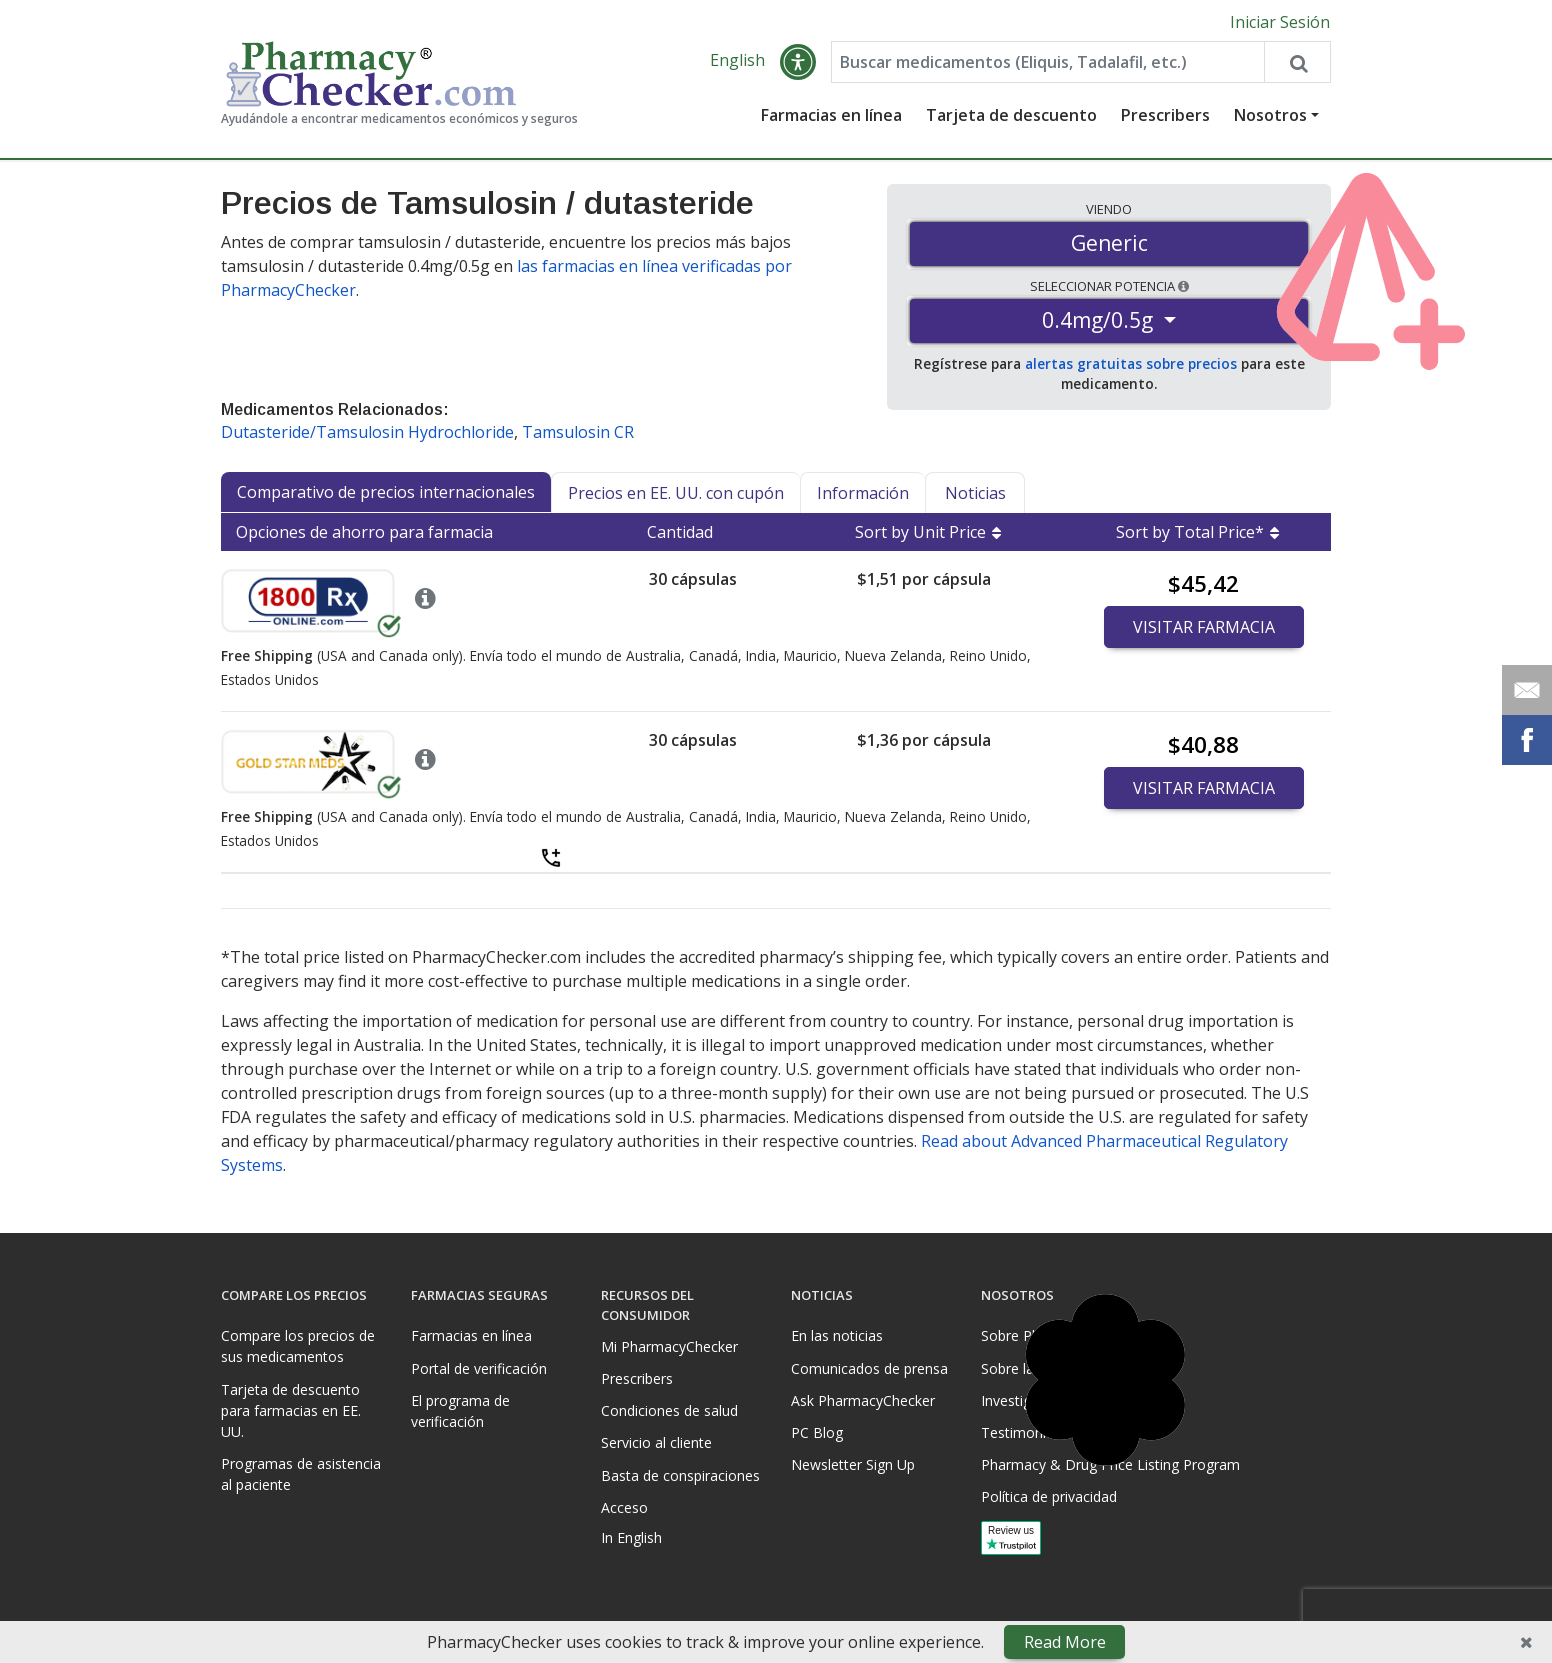 Image resolution: width=1552 pixels, height=1663 pixels. Describe the element at coordinates (1107, 1380) in the screenshot. I see `indicates a michelin-starred restaurant or venue` at that location.